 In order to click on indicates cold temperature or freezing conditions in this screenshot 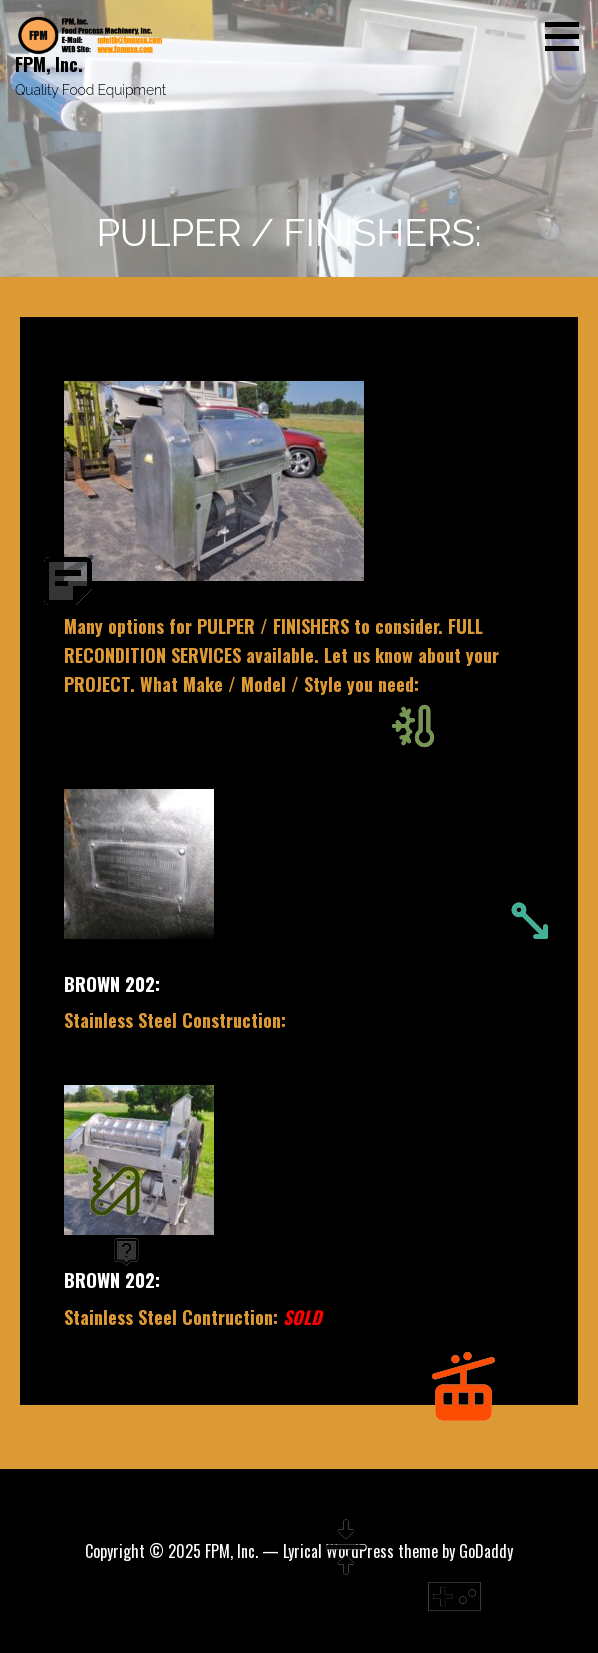, I will do `click(413, 726)`.